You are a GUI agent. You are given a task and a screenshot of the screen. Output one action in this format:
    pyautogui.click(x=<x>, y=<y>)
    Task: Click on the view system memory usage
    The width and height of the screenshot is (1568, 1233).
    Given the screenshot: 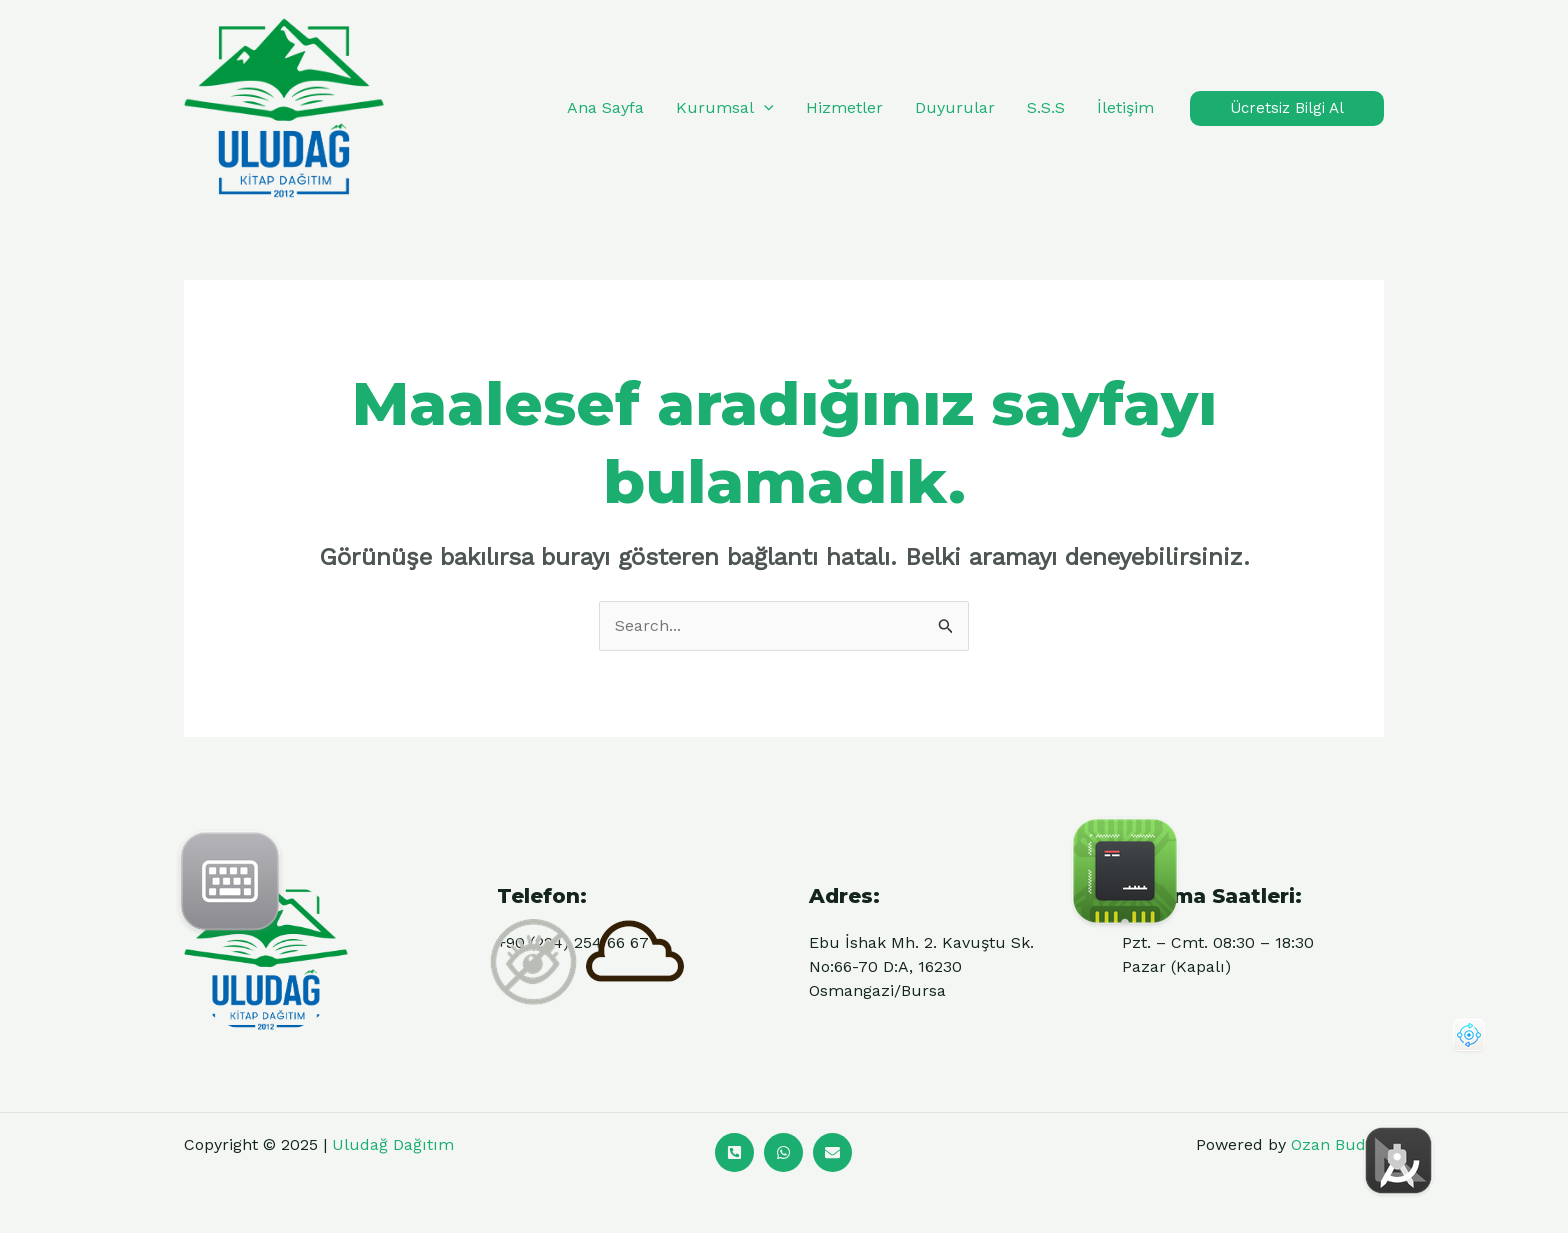 What is the action you would take?
    pyautogui.click(x=1125, y=871)
    